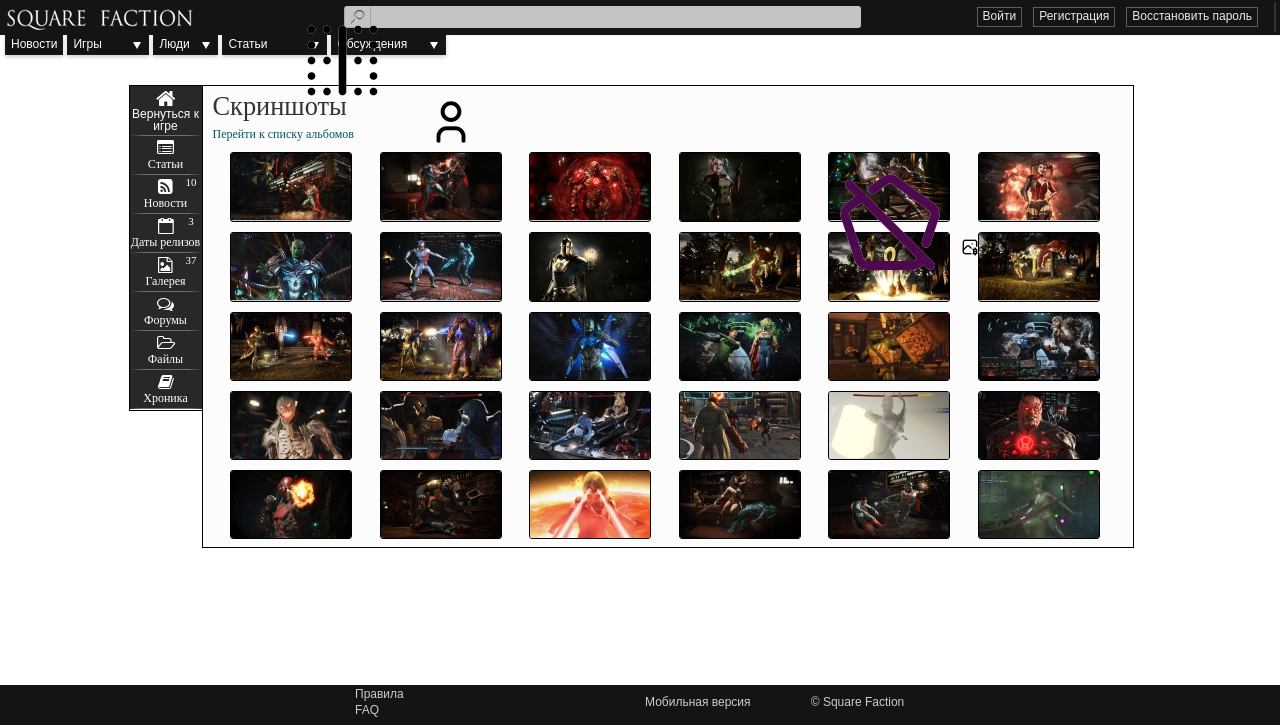  I want to click on indicates pentagon shape is disabled or unavailable, so click(890, 225).